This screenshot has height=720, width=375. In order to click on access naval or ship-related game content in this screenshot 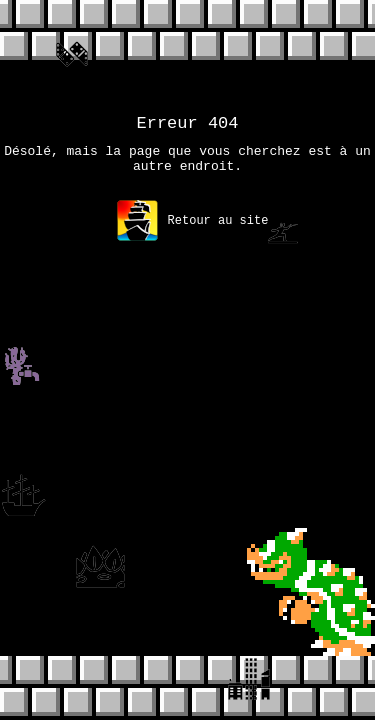, I will do `click(23, 496)`.